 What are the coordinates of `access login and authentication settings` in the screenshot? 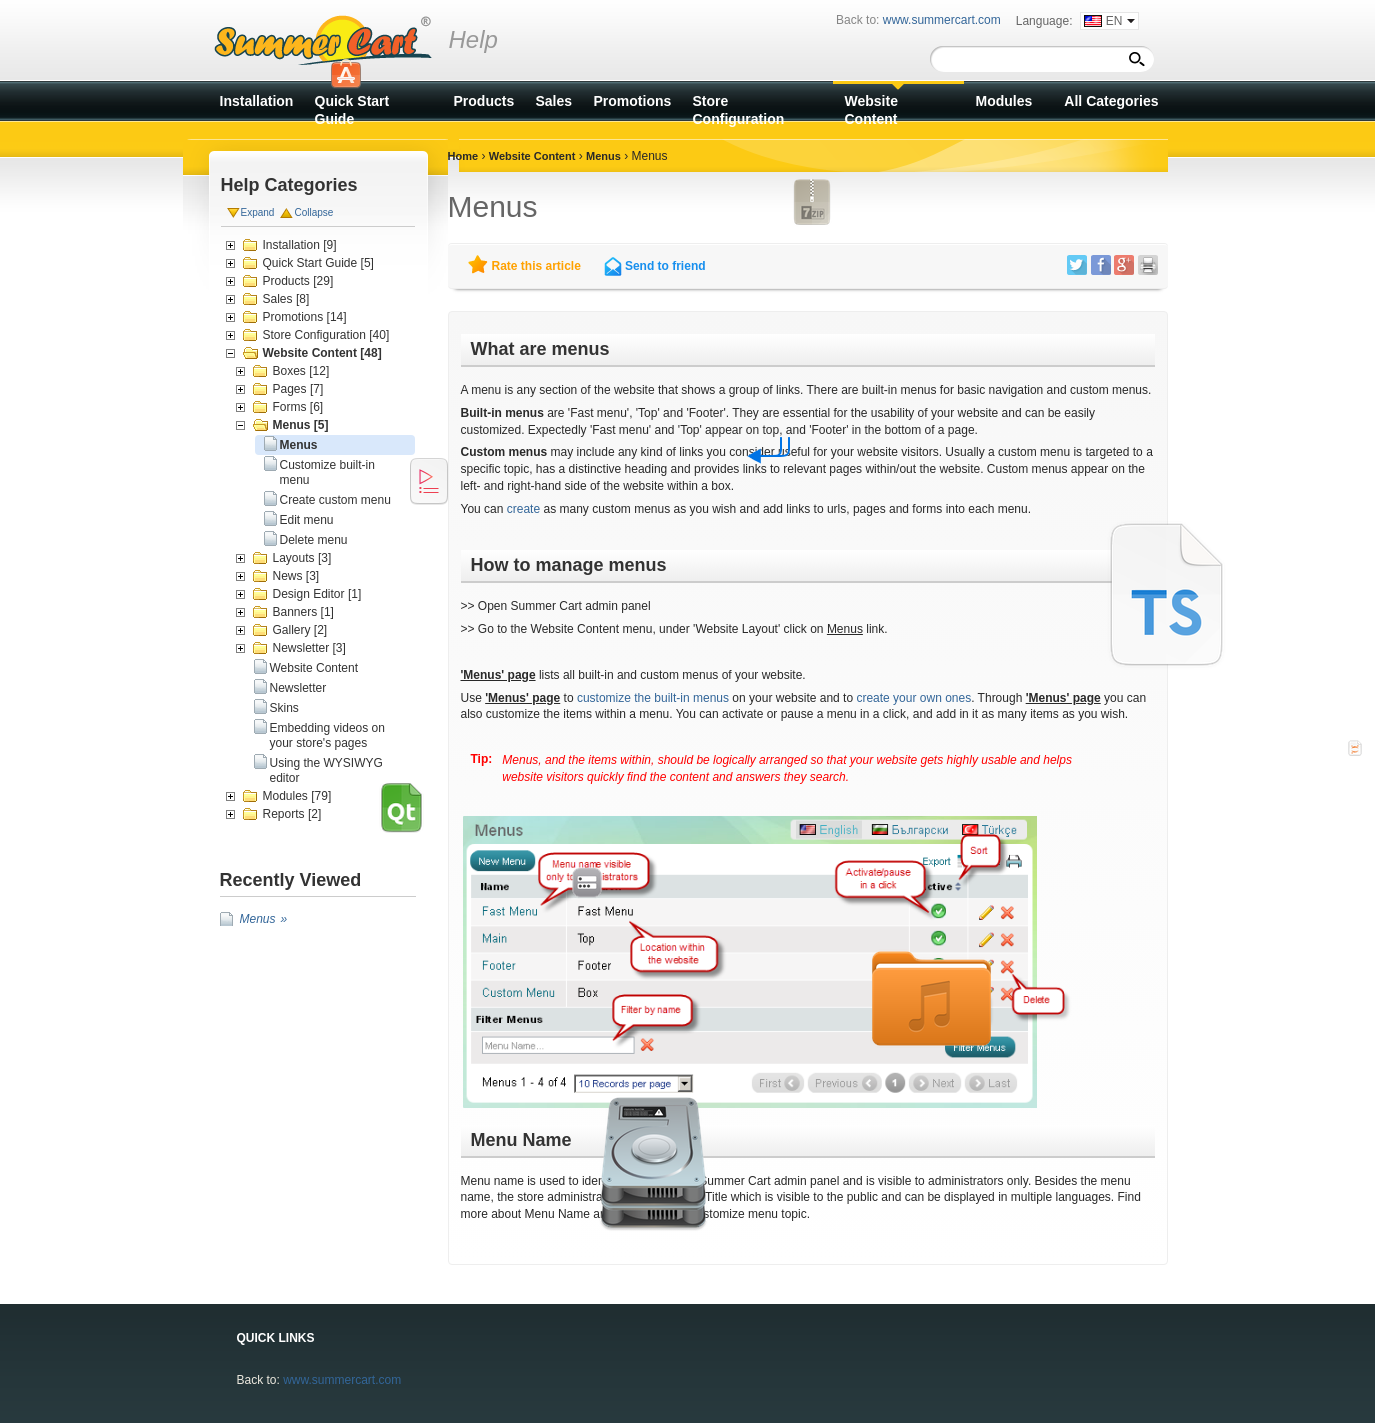 It's located at (587, 883).